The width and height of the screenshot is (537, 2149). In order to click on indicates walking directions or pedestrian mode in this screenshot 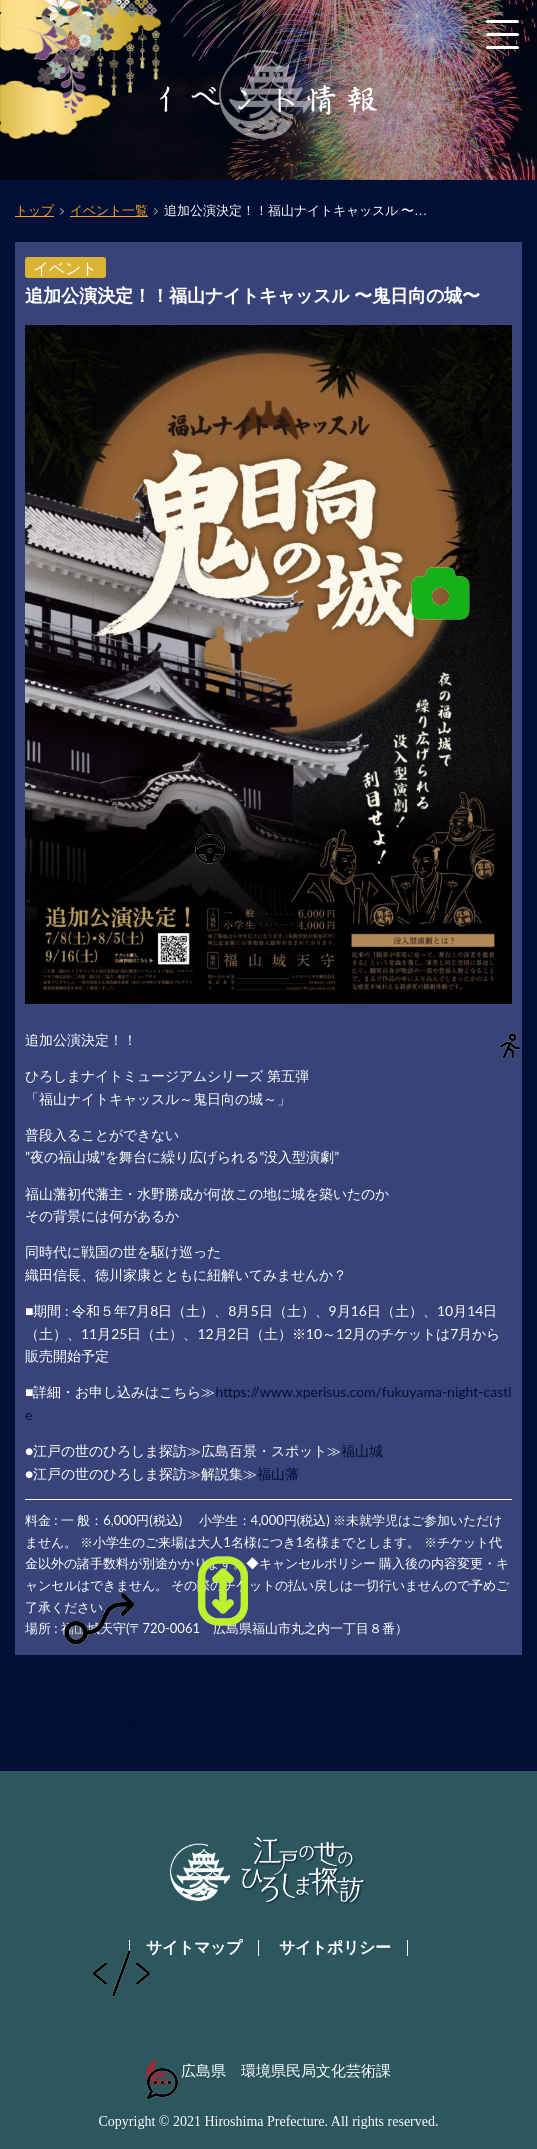, I will do `click(510, 1046)`.